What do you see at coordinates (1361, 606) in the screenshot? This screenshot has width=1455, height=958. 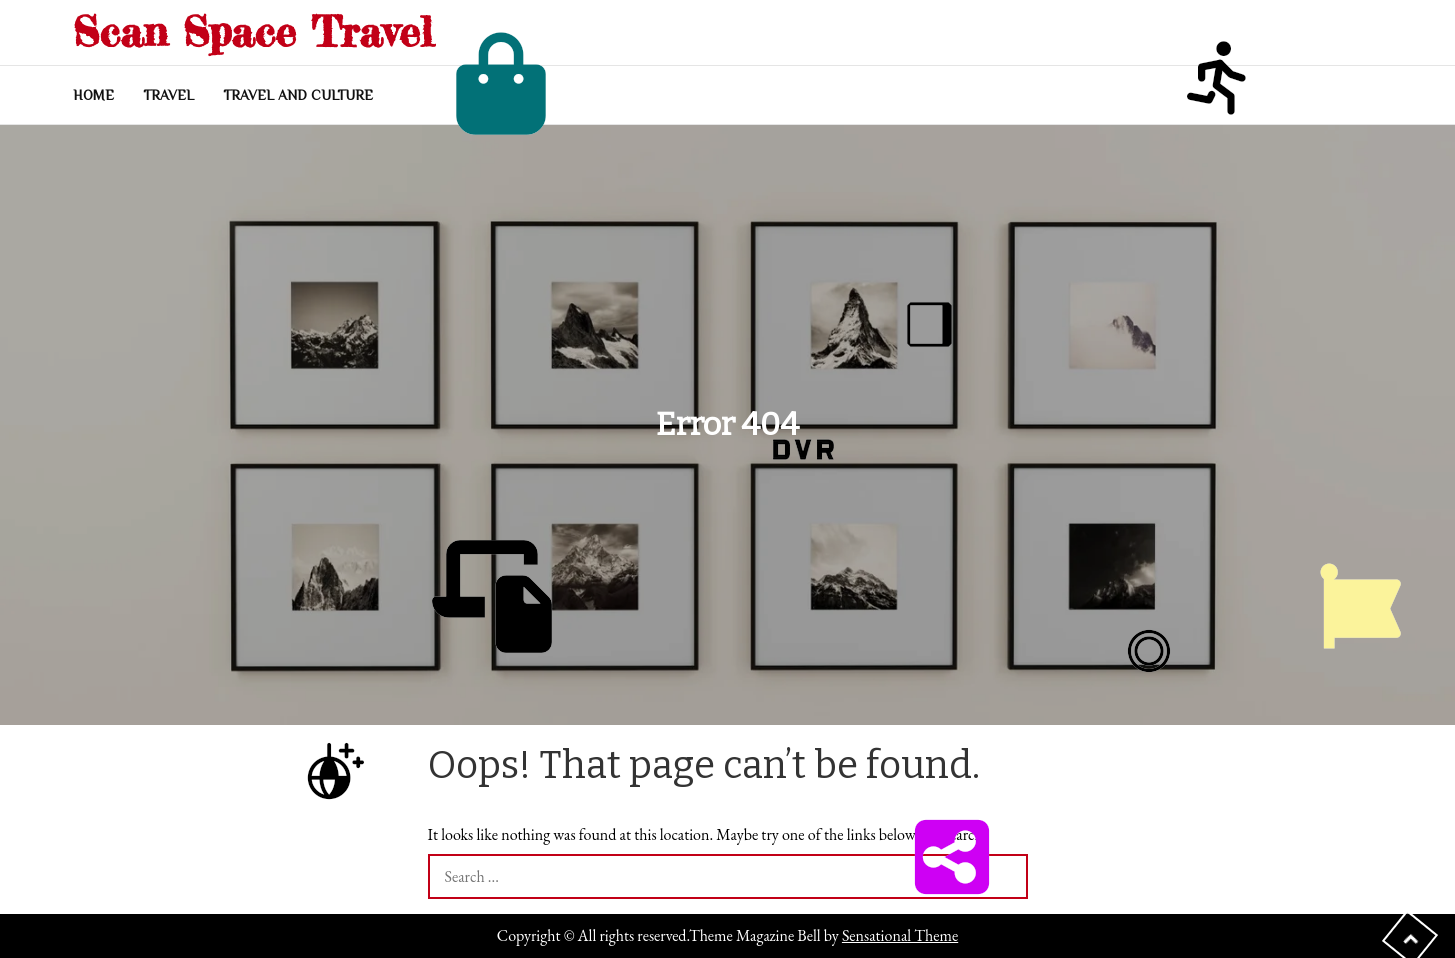 I see `Font Awesome brand logo` at bounding box center [1361, 606].